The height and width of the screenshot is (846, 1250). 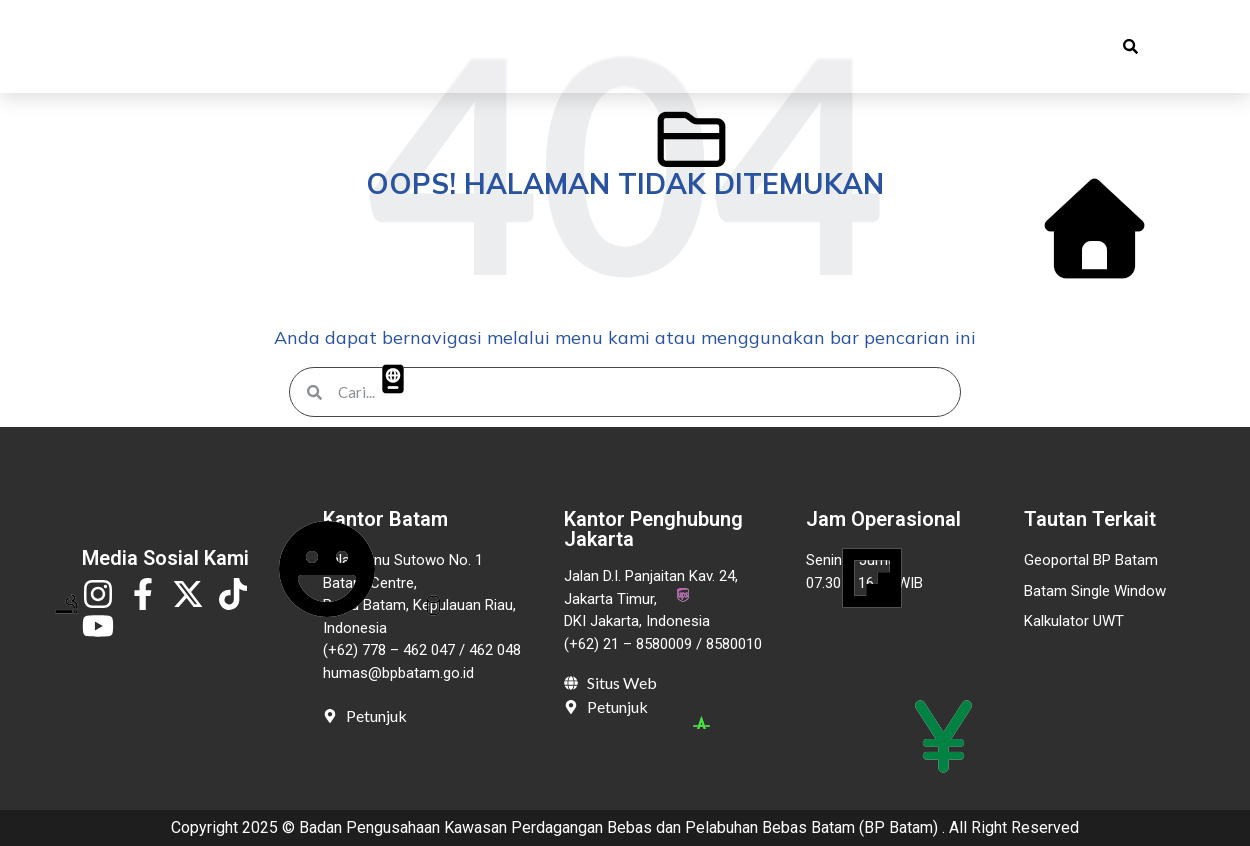 I want to click on view prices in japanese yen, so click(x=943, y=736).